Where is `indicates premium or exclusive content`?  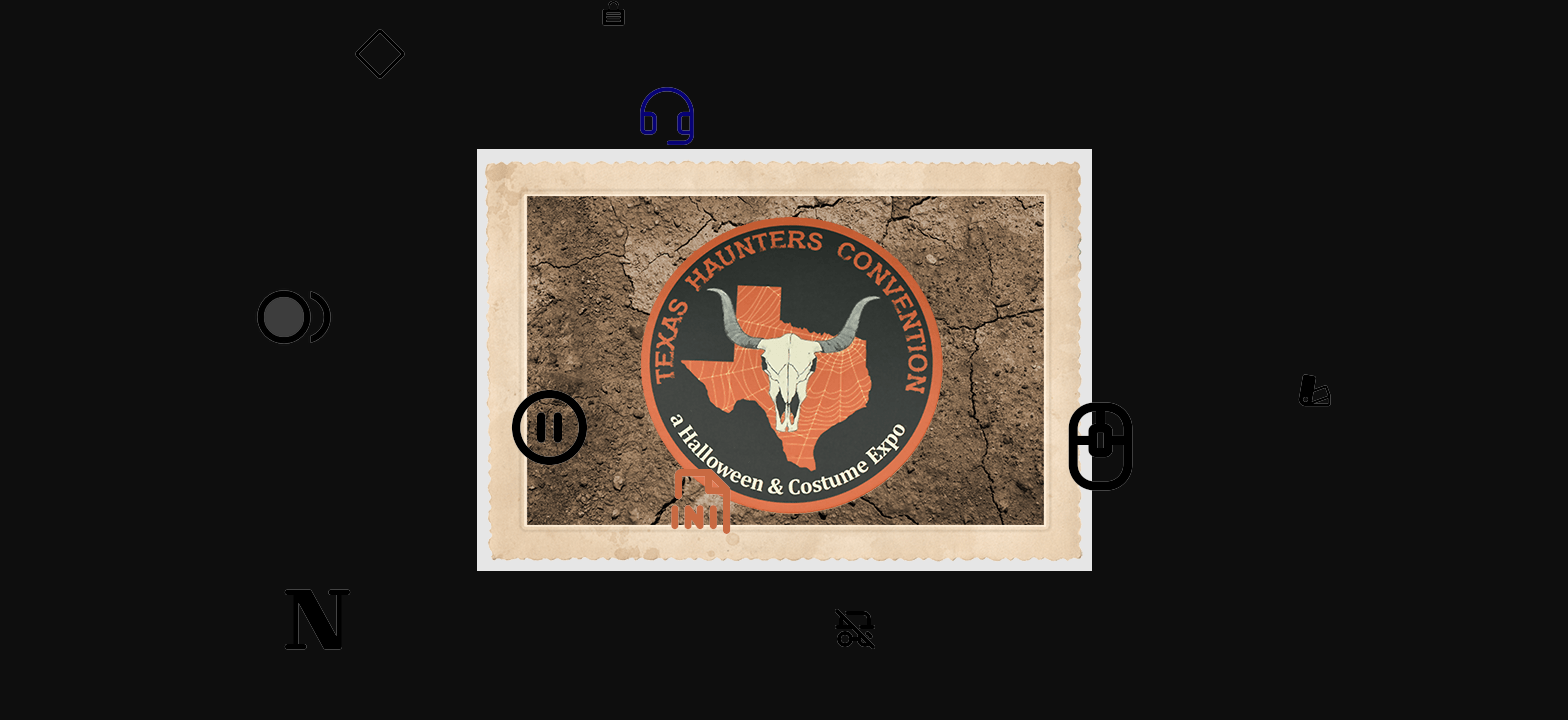 indicates premium or exclusive content is located at coordinates (380, 54).